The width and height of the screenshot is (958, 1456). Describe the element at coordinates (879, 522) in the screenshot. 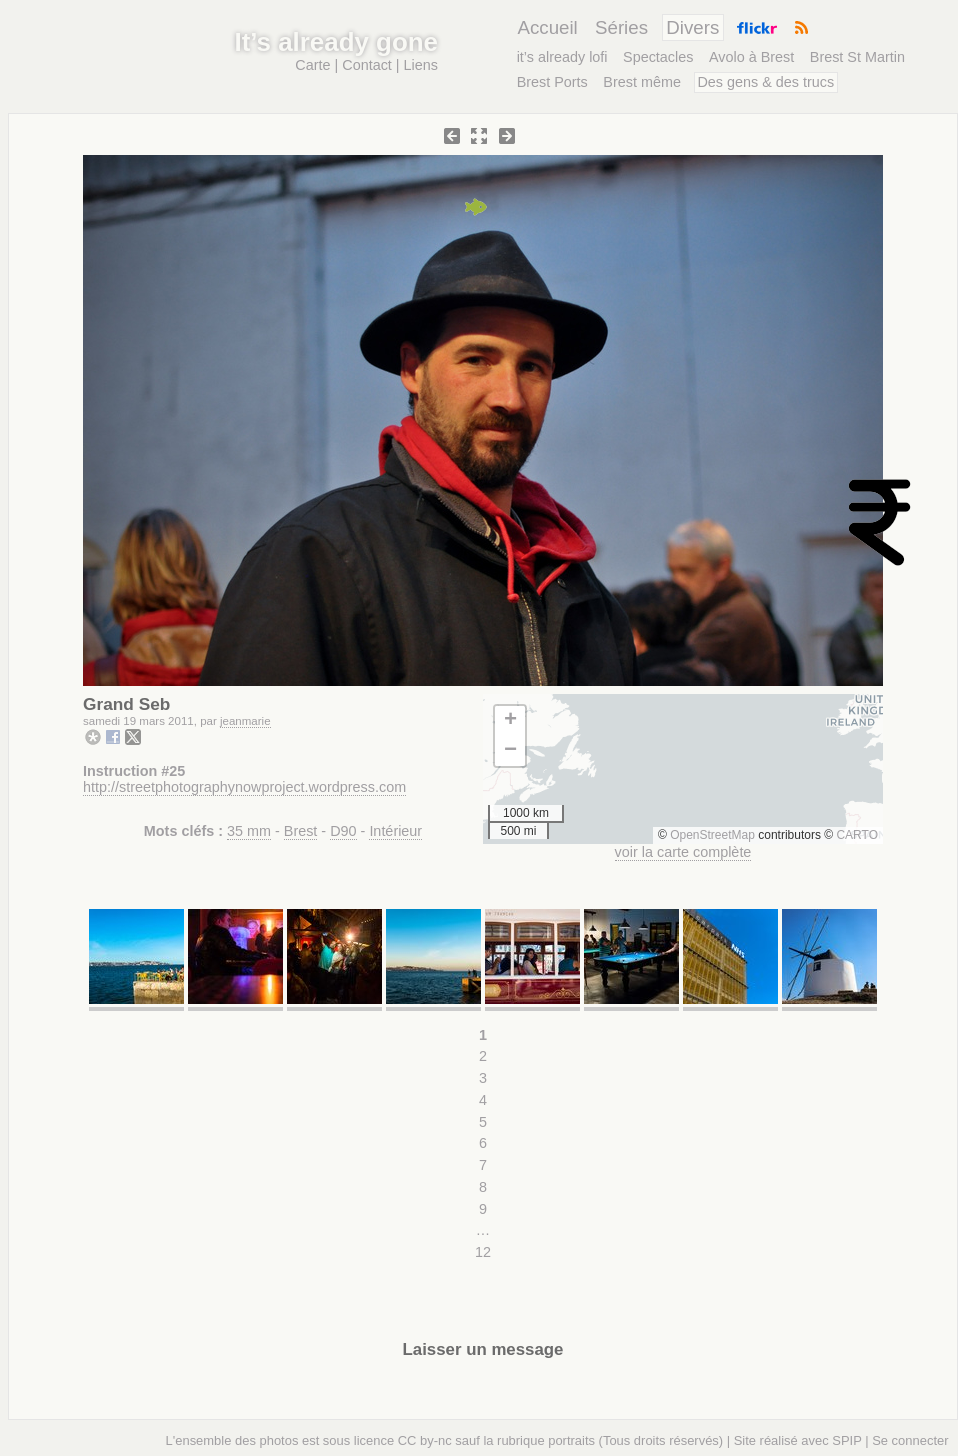

I see `indicates price or payment in Indian rupees` at that location.